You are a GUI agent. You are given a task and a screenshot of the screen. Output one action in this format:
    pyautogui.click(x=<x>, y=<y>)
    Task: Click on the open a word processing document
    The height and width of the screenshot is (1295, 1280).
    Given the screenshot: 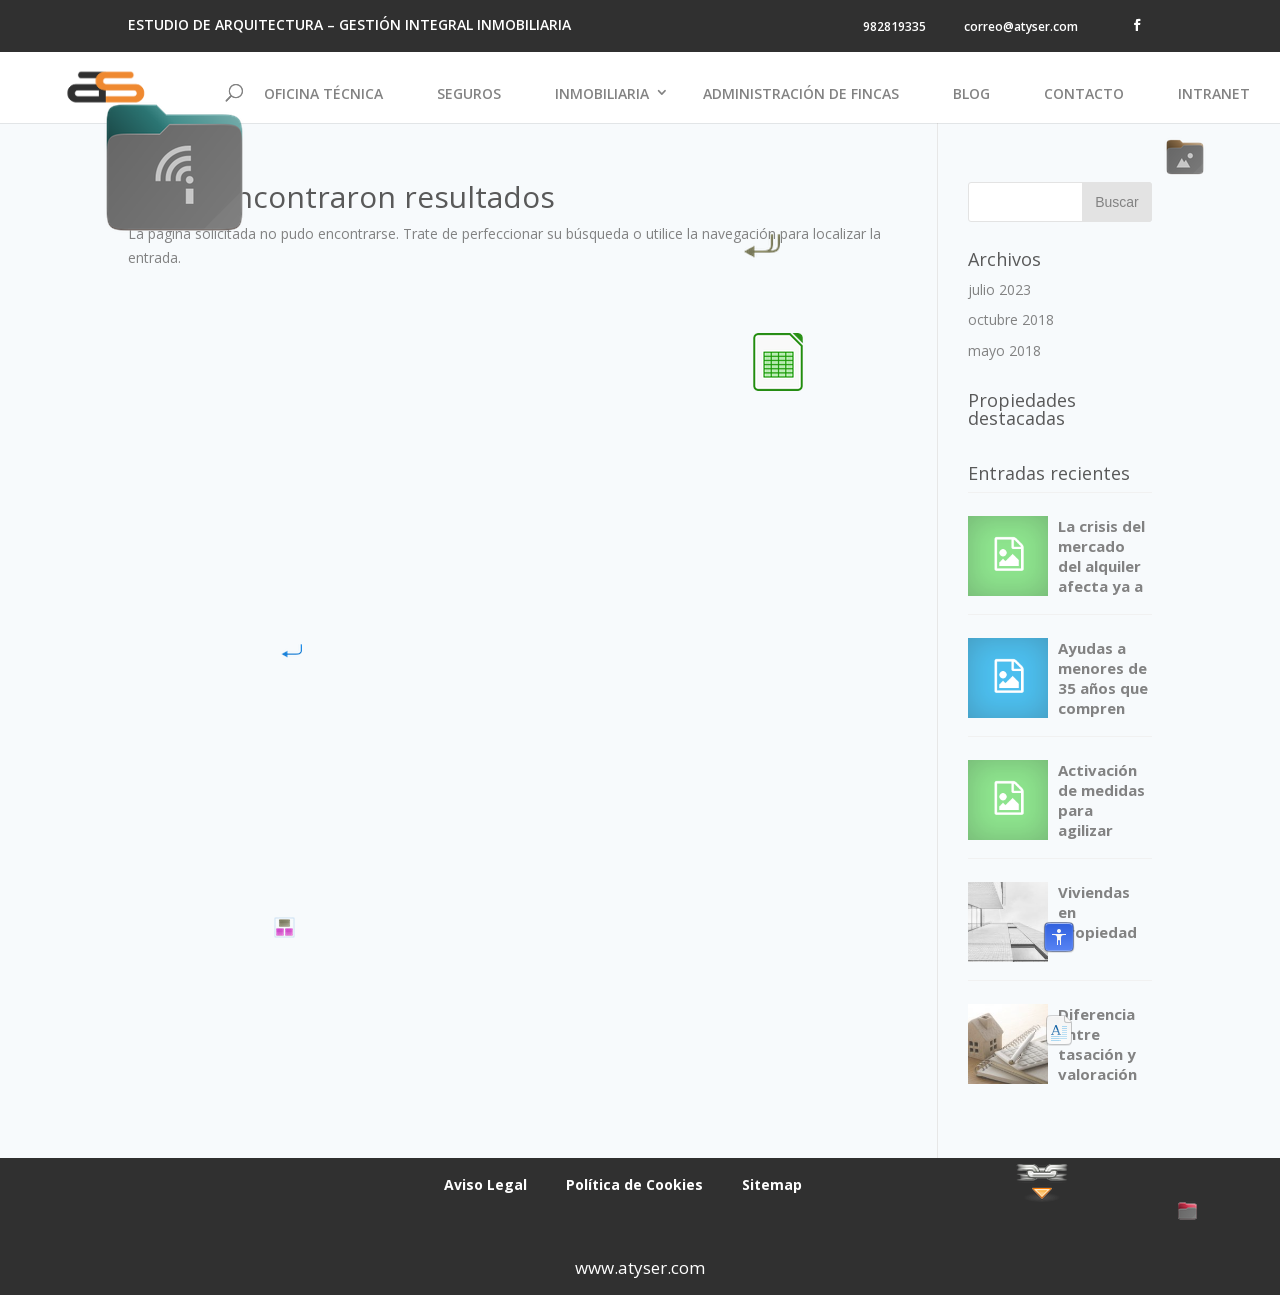 What is the action you would take?
    pyautogui.click(x=1059, y=1030)
    